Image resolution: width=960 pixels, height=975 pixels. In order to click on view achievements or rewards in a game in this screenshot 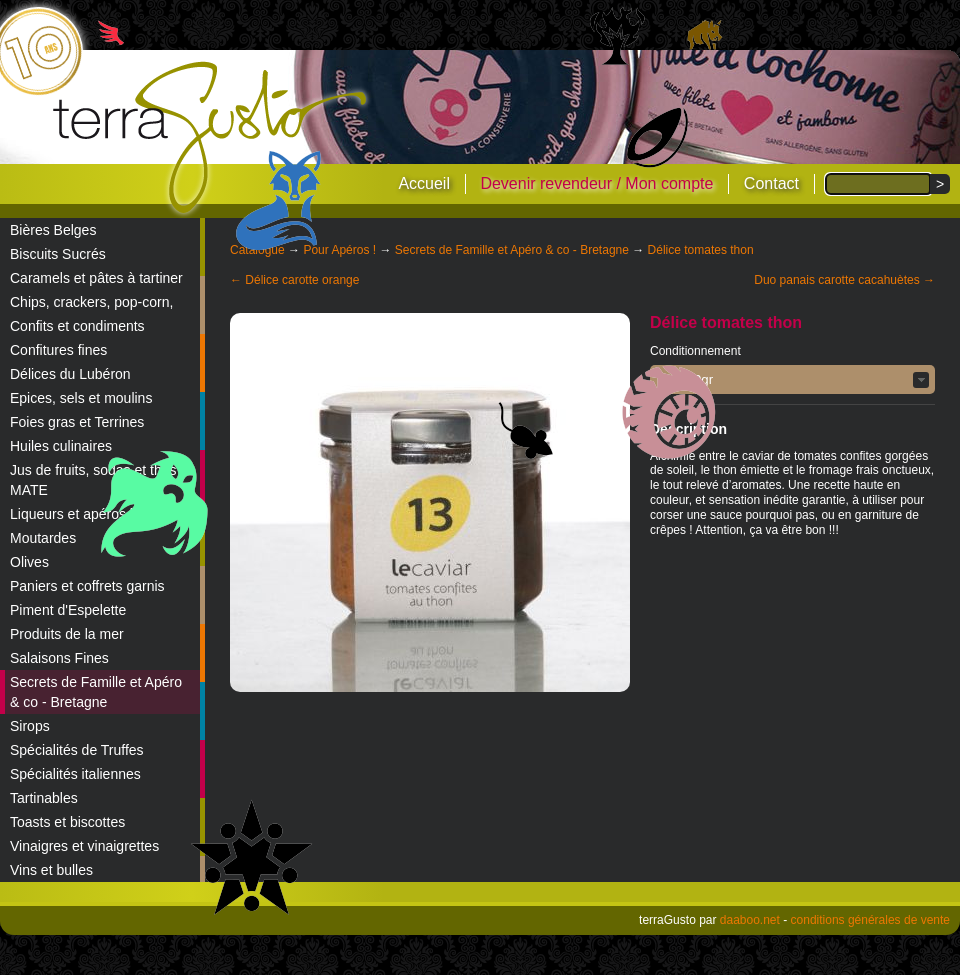, I will do `click(251, 859)`.